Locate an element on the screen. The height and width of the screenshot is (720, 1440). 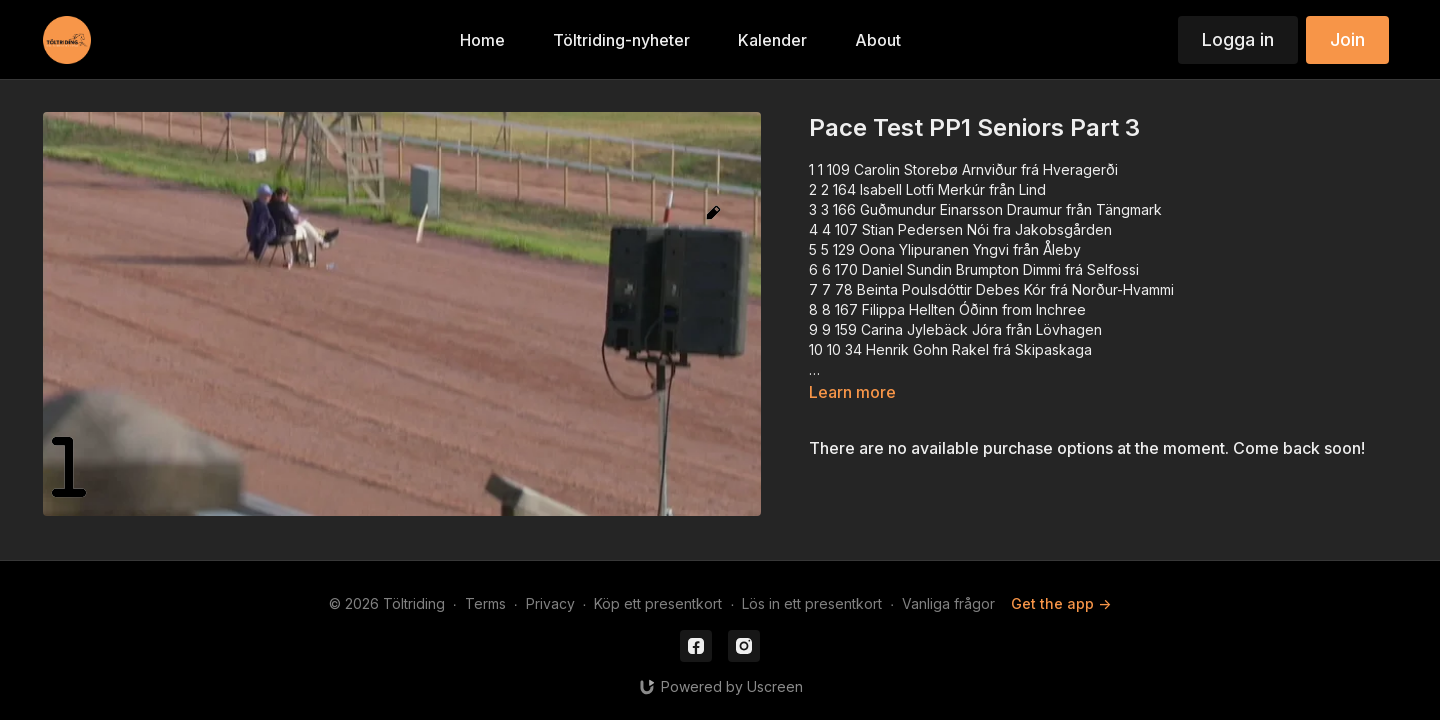
indicates the number one or first item in a list is located at coordinates (69, 467).